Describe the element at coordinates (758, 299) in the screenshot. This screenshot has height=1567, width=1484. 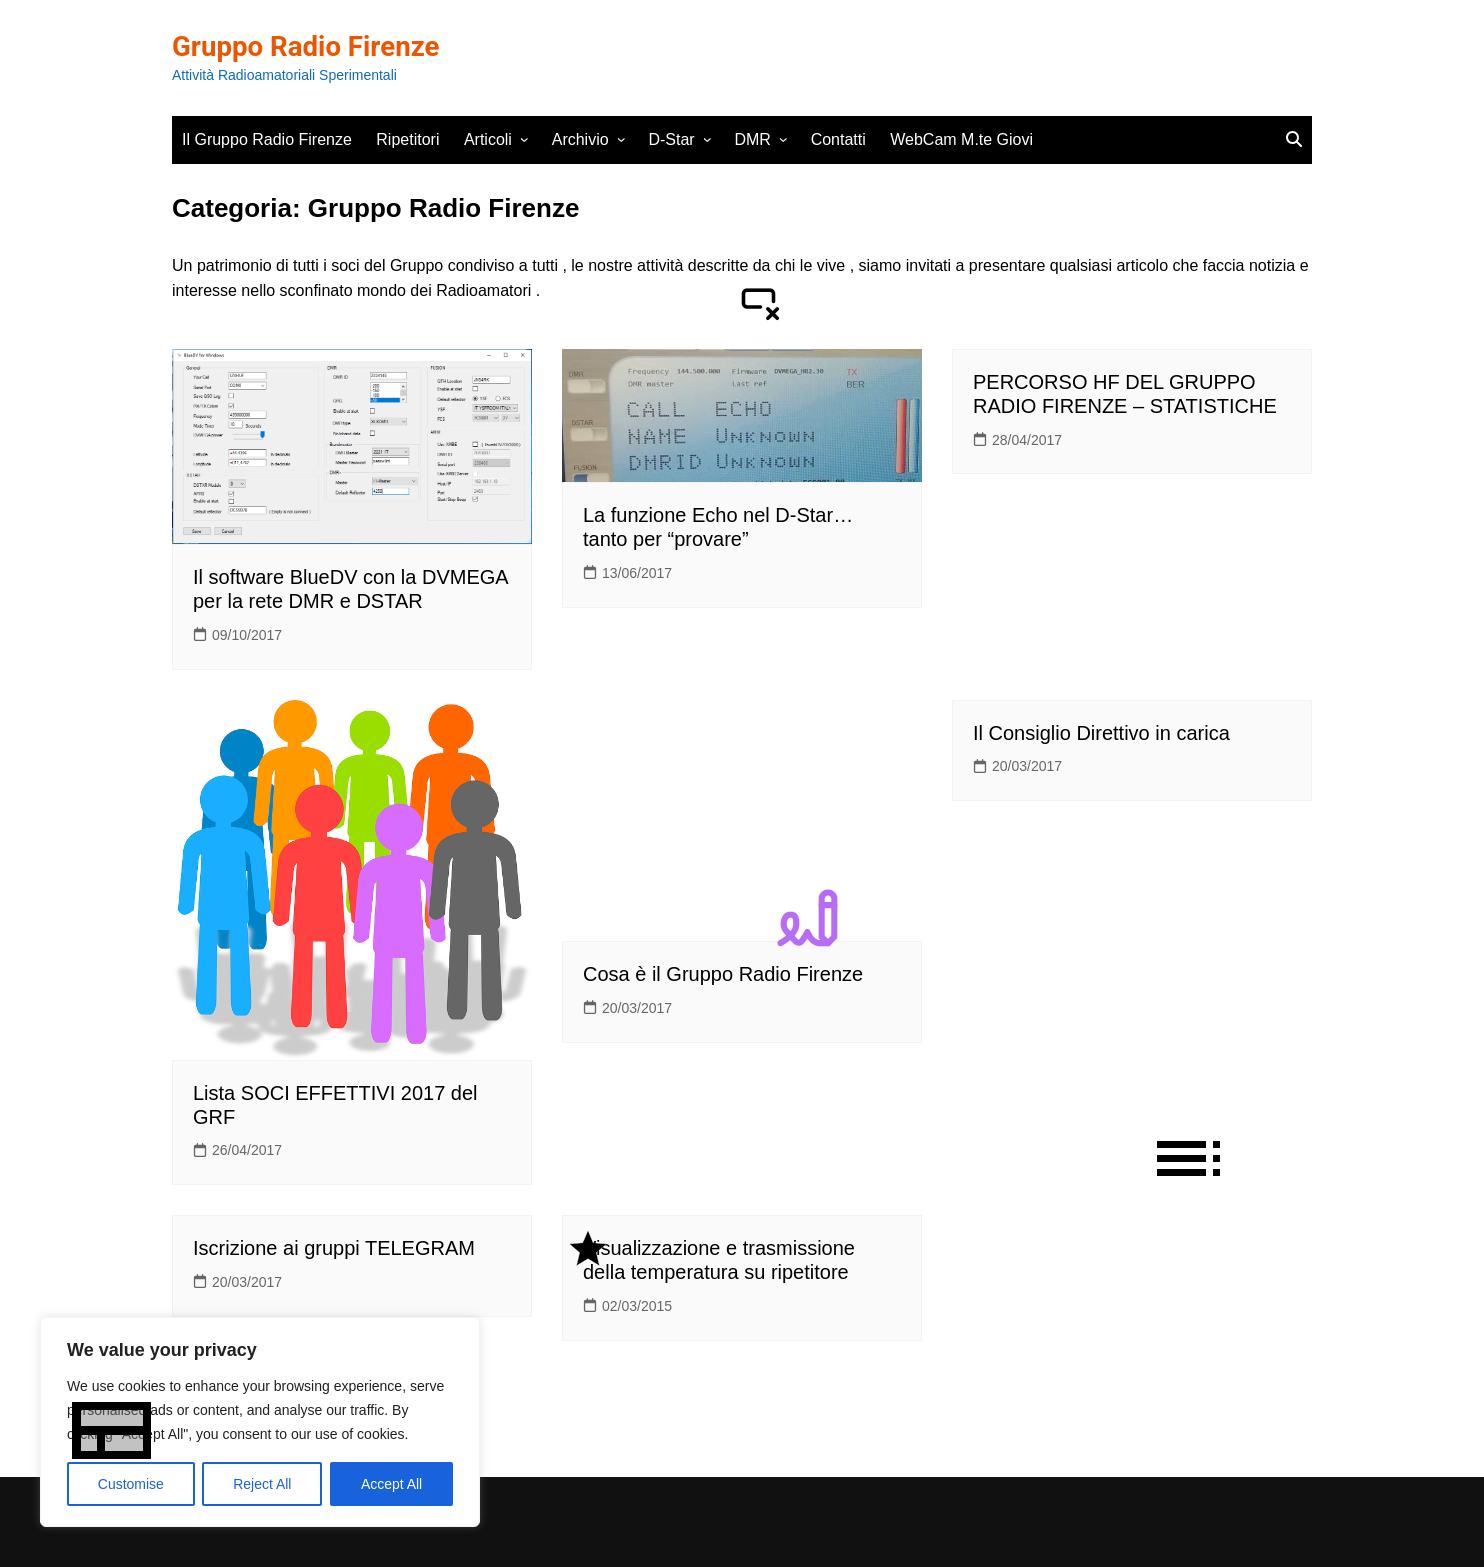
I see `clear input field` at that location.